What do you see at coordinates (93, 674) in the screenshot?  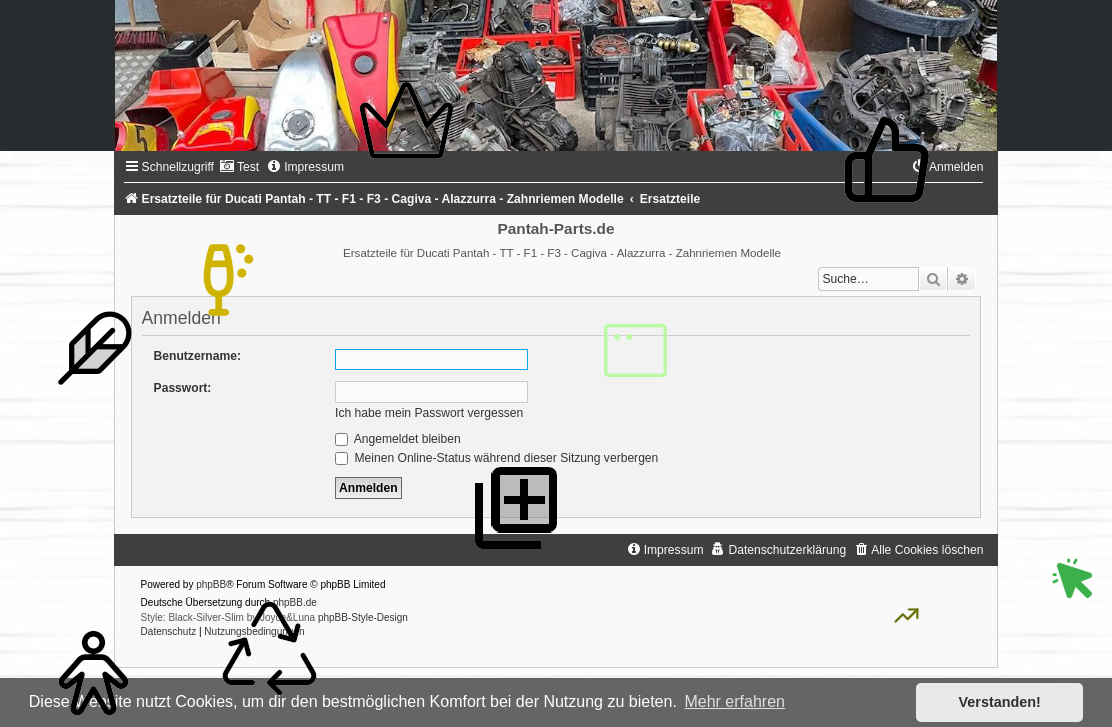 I see `view your profile` at bounding box center [93, 674].